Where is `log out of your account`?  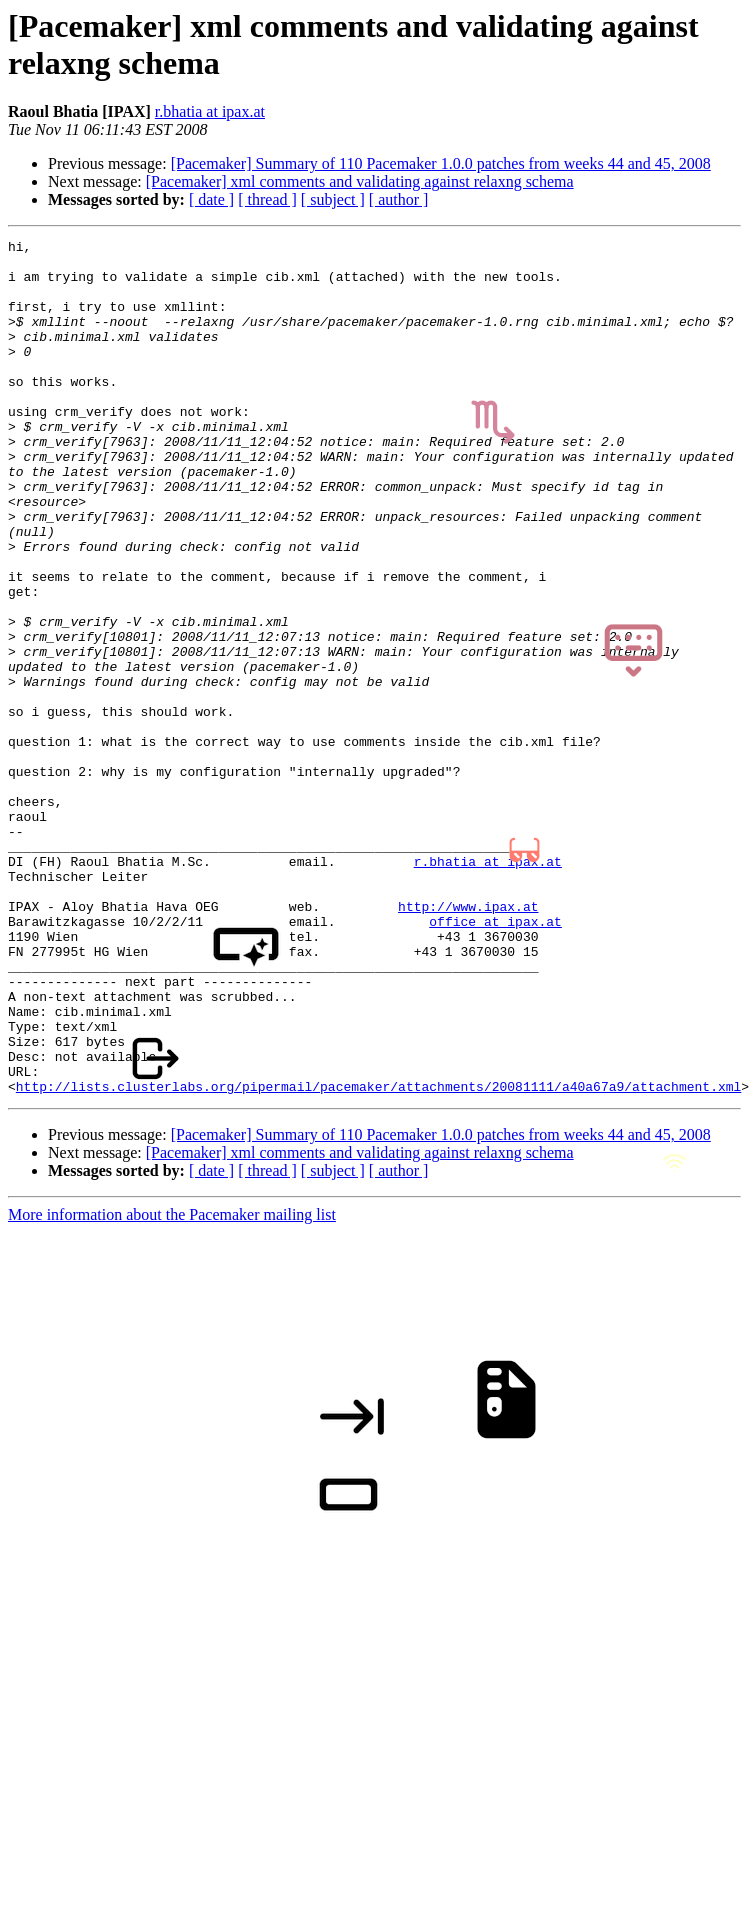 log out of your account is located at coordinates (155, 1058).